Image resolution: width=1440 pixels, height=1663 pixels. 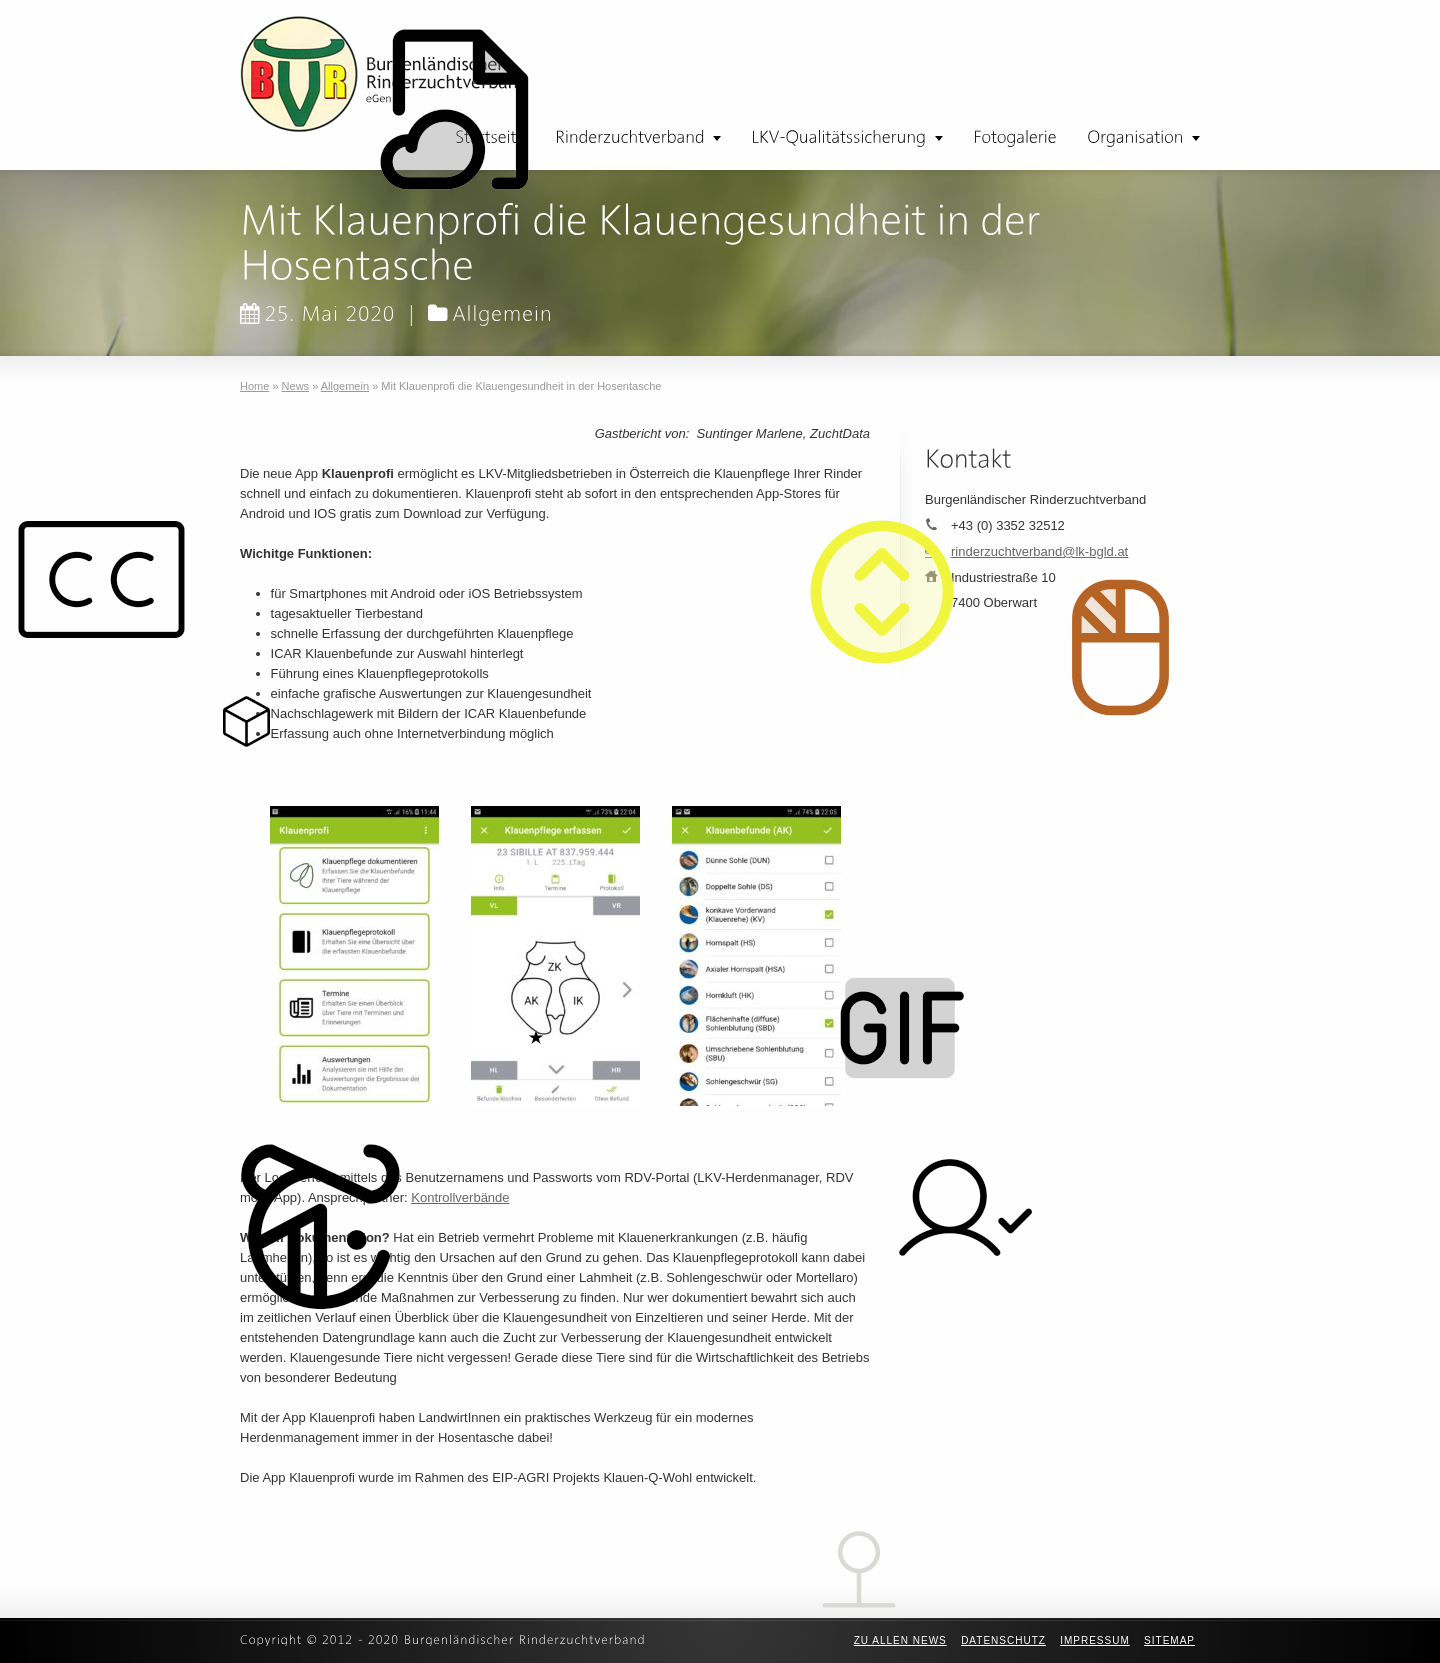 I want to click on mark a location on the map, so click(x=859, y=1571).